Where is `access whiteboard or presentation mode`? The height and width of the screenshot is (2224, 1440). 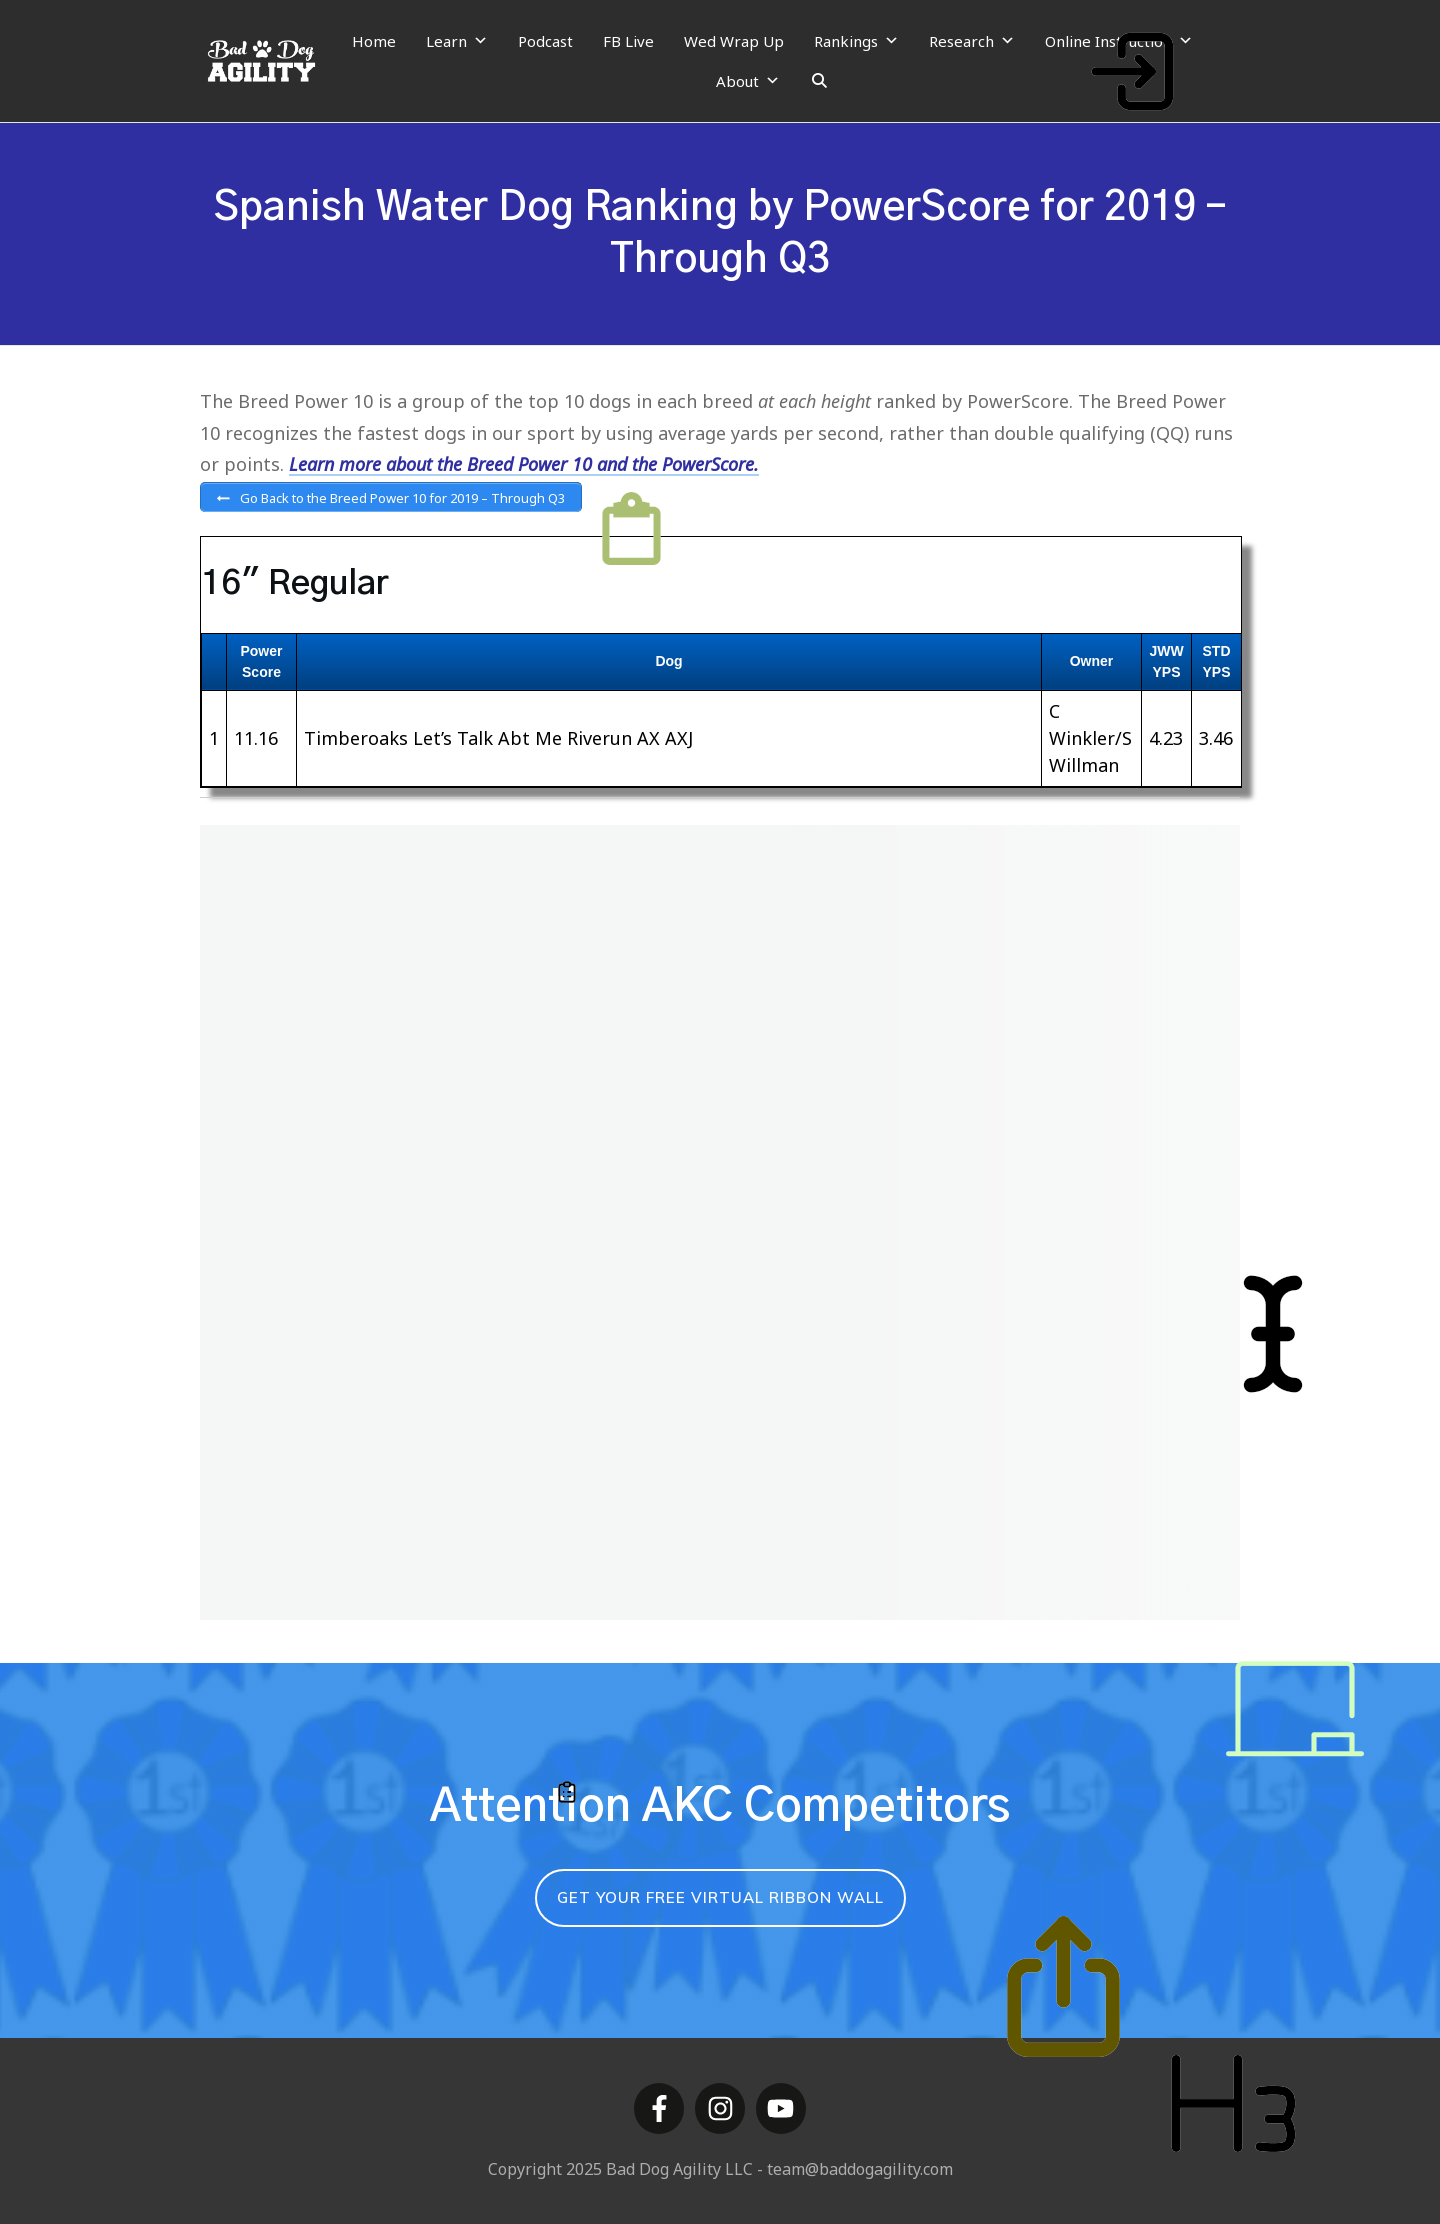
access whiteboard or presentation mode is located at coordinates (1295, 1711).